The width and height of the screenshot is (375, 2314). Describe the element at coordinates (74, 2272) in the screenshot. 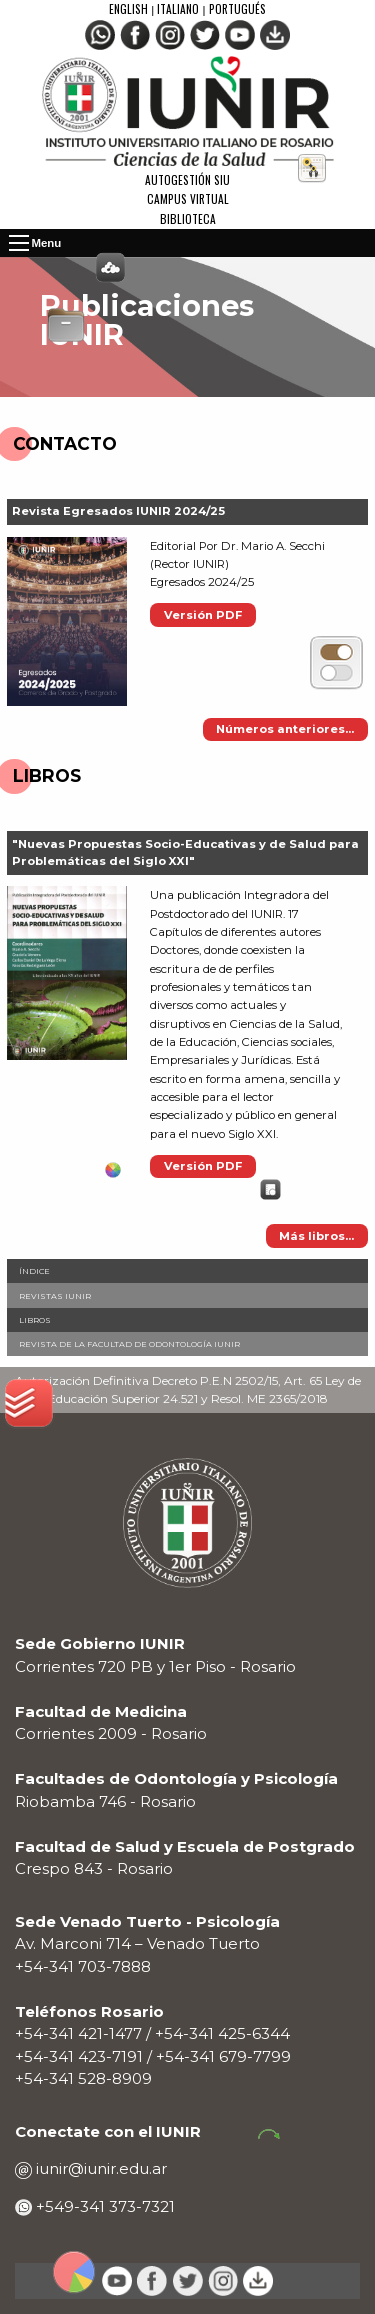

I see `open disk usage analyzer app` at that location.